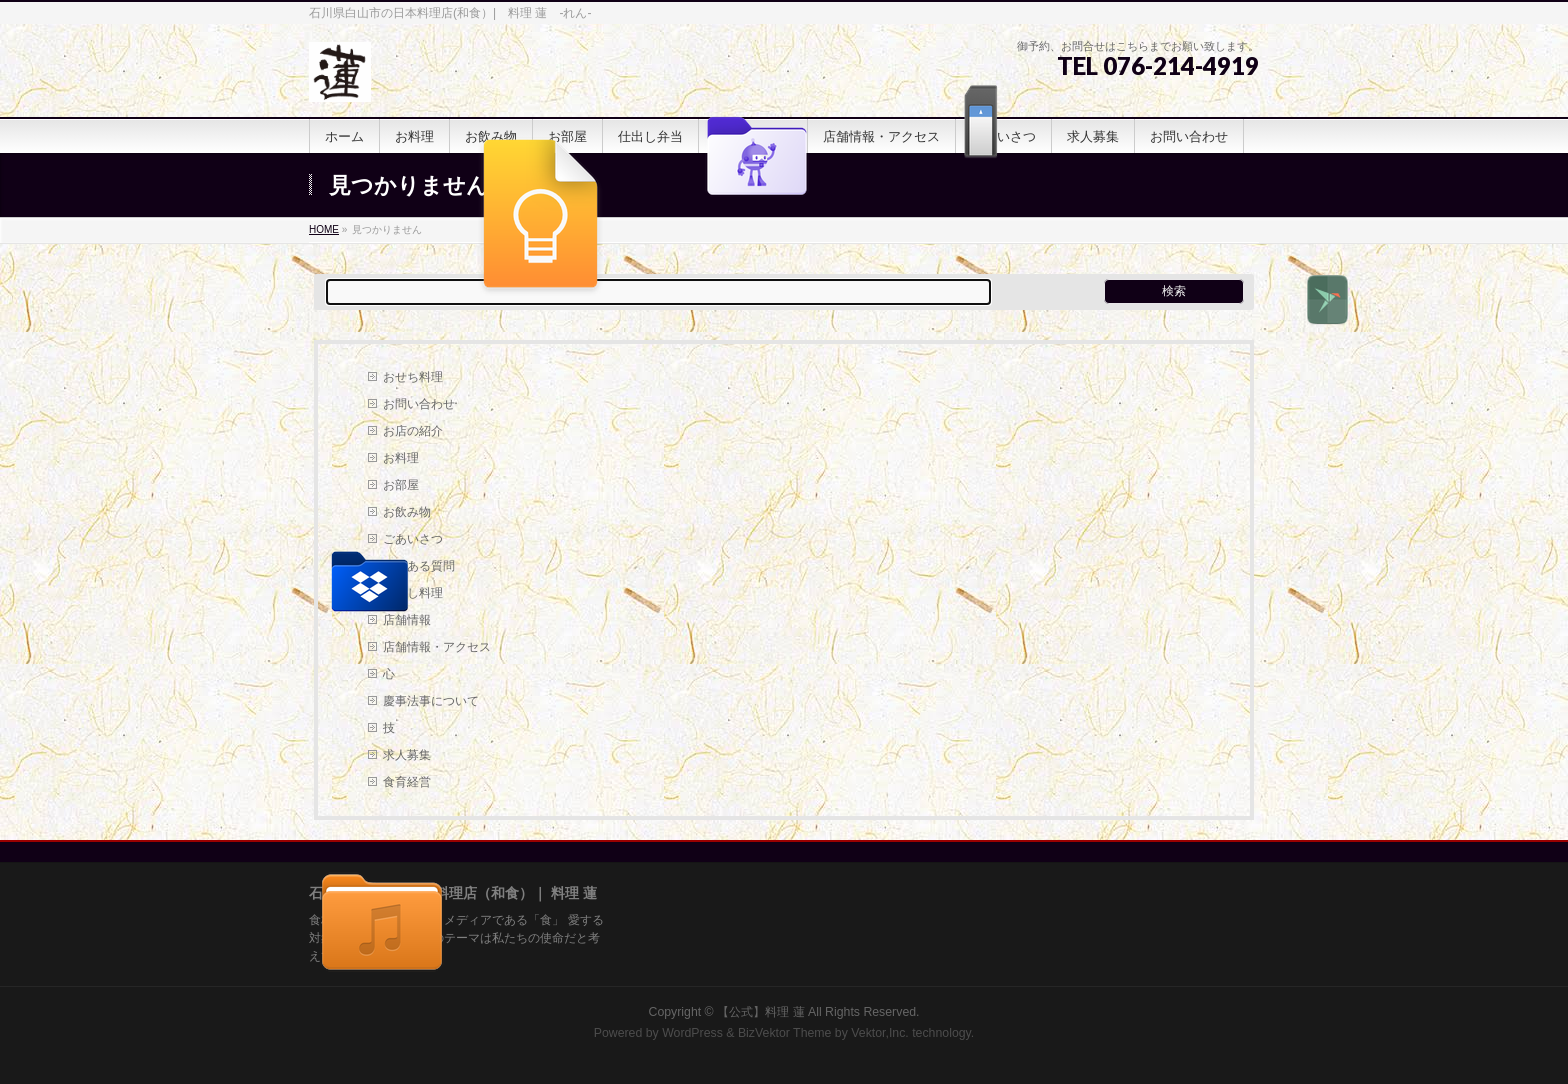 This screenshot has width=1568, height=1084. What do you see at coordinates (382, 922) in the screenshot?
I see `open your music files folder` at bounding box center [382, 922].